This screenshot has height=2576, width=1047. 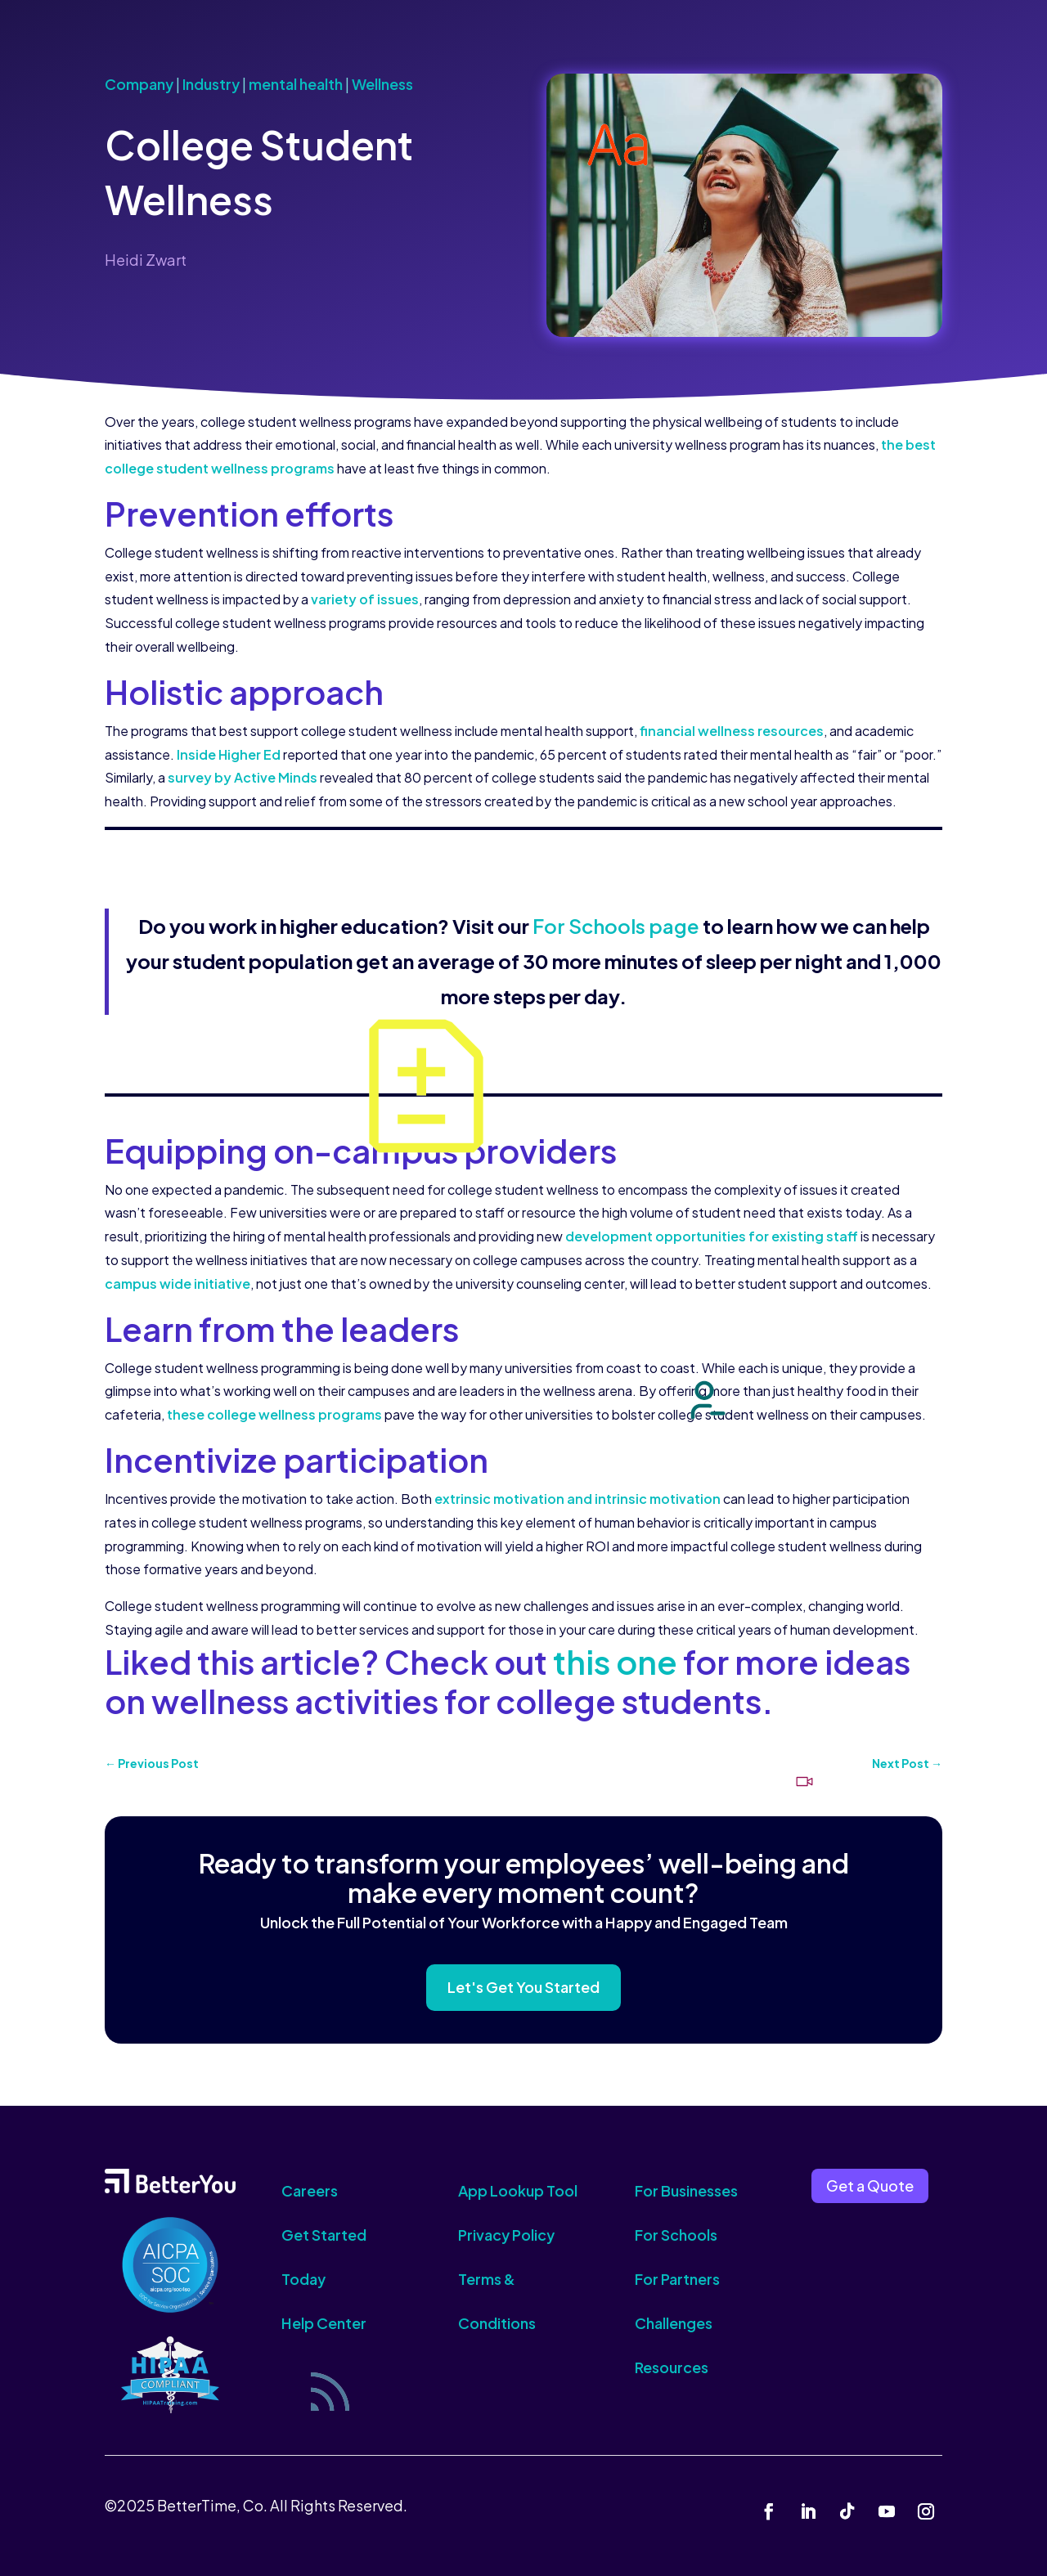 What do you see at coordinates (704, 1400) in the screenshot?
I see `remove a user or contact` at bounding box center [704, 1400].